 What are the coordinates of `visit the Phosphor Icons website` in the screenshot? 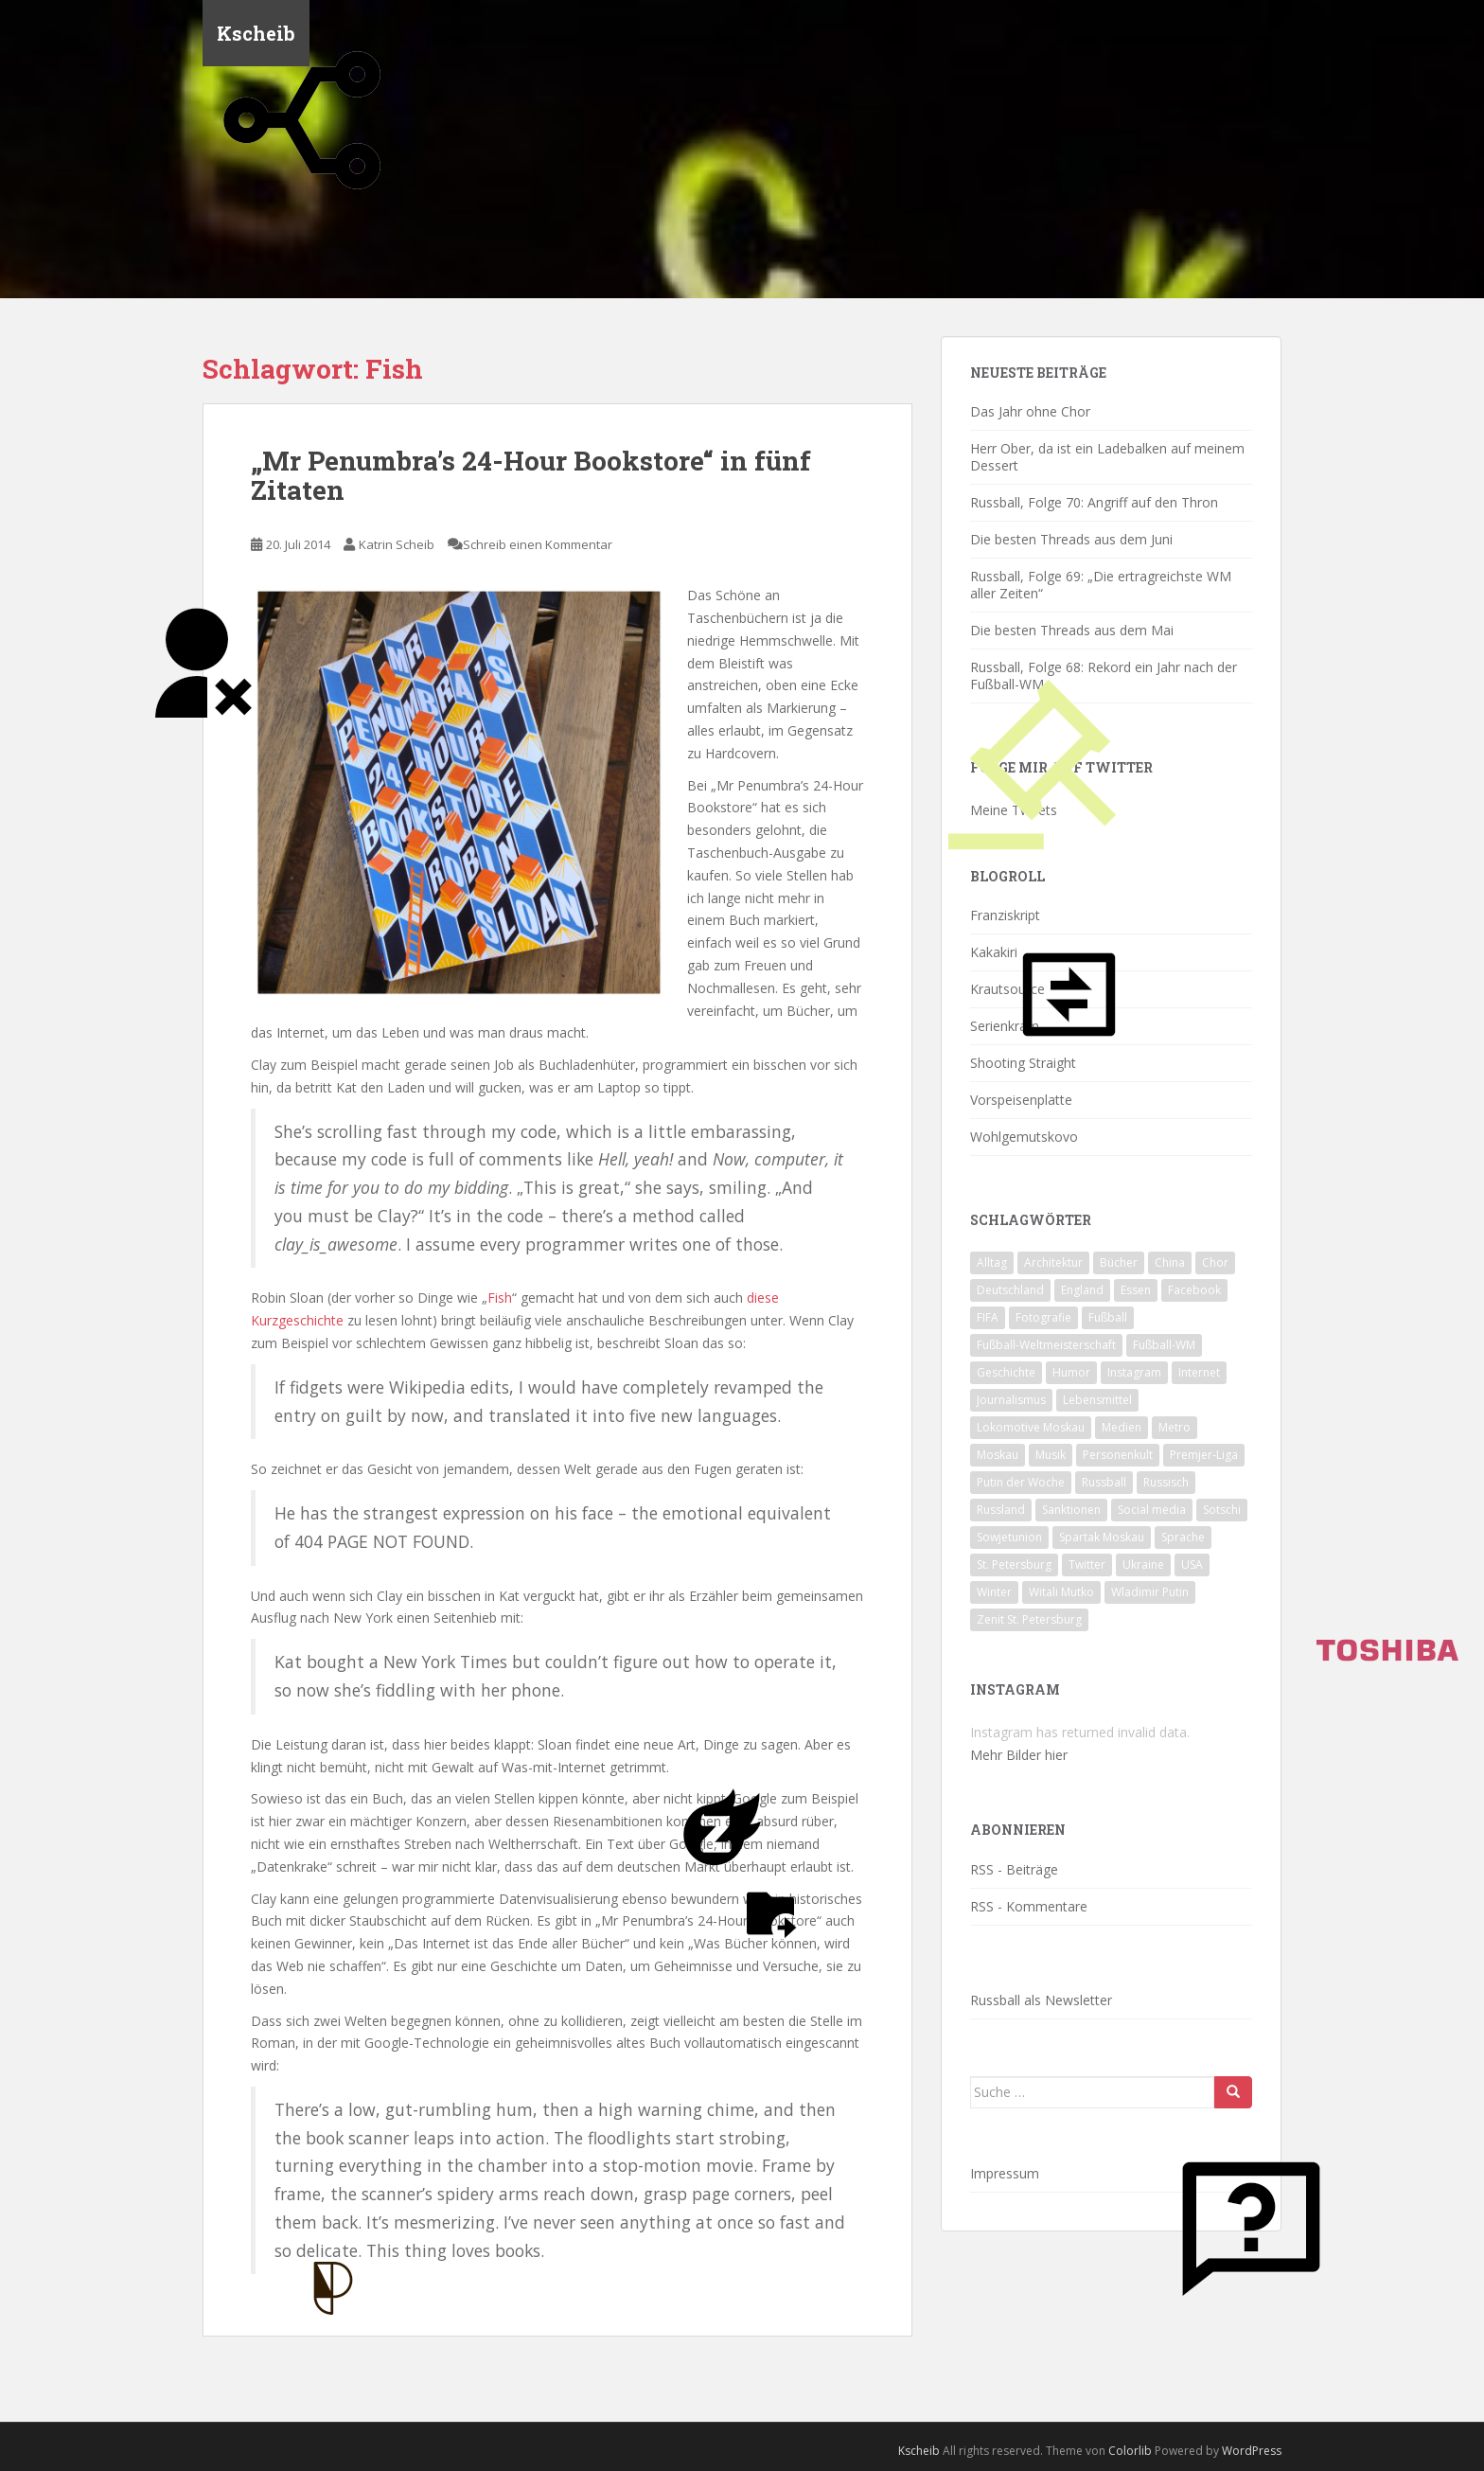 It's located at (333, 2288).